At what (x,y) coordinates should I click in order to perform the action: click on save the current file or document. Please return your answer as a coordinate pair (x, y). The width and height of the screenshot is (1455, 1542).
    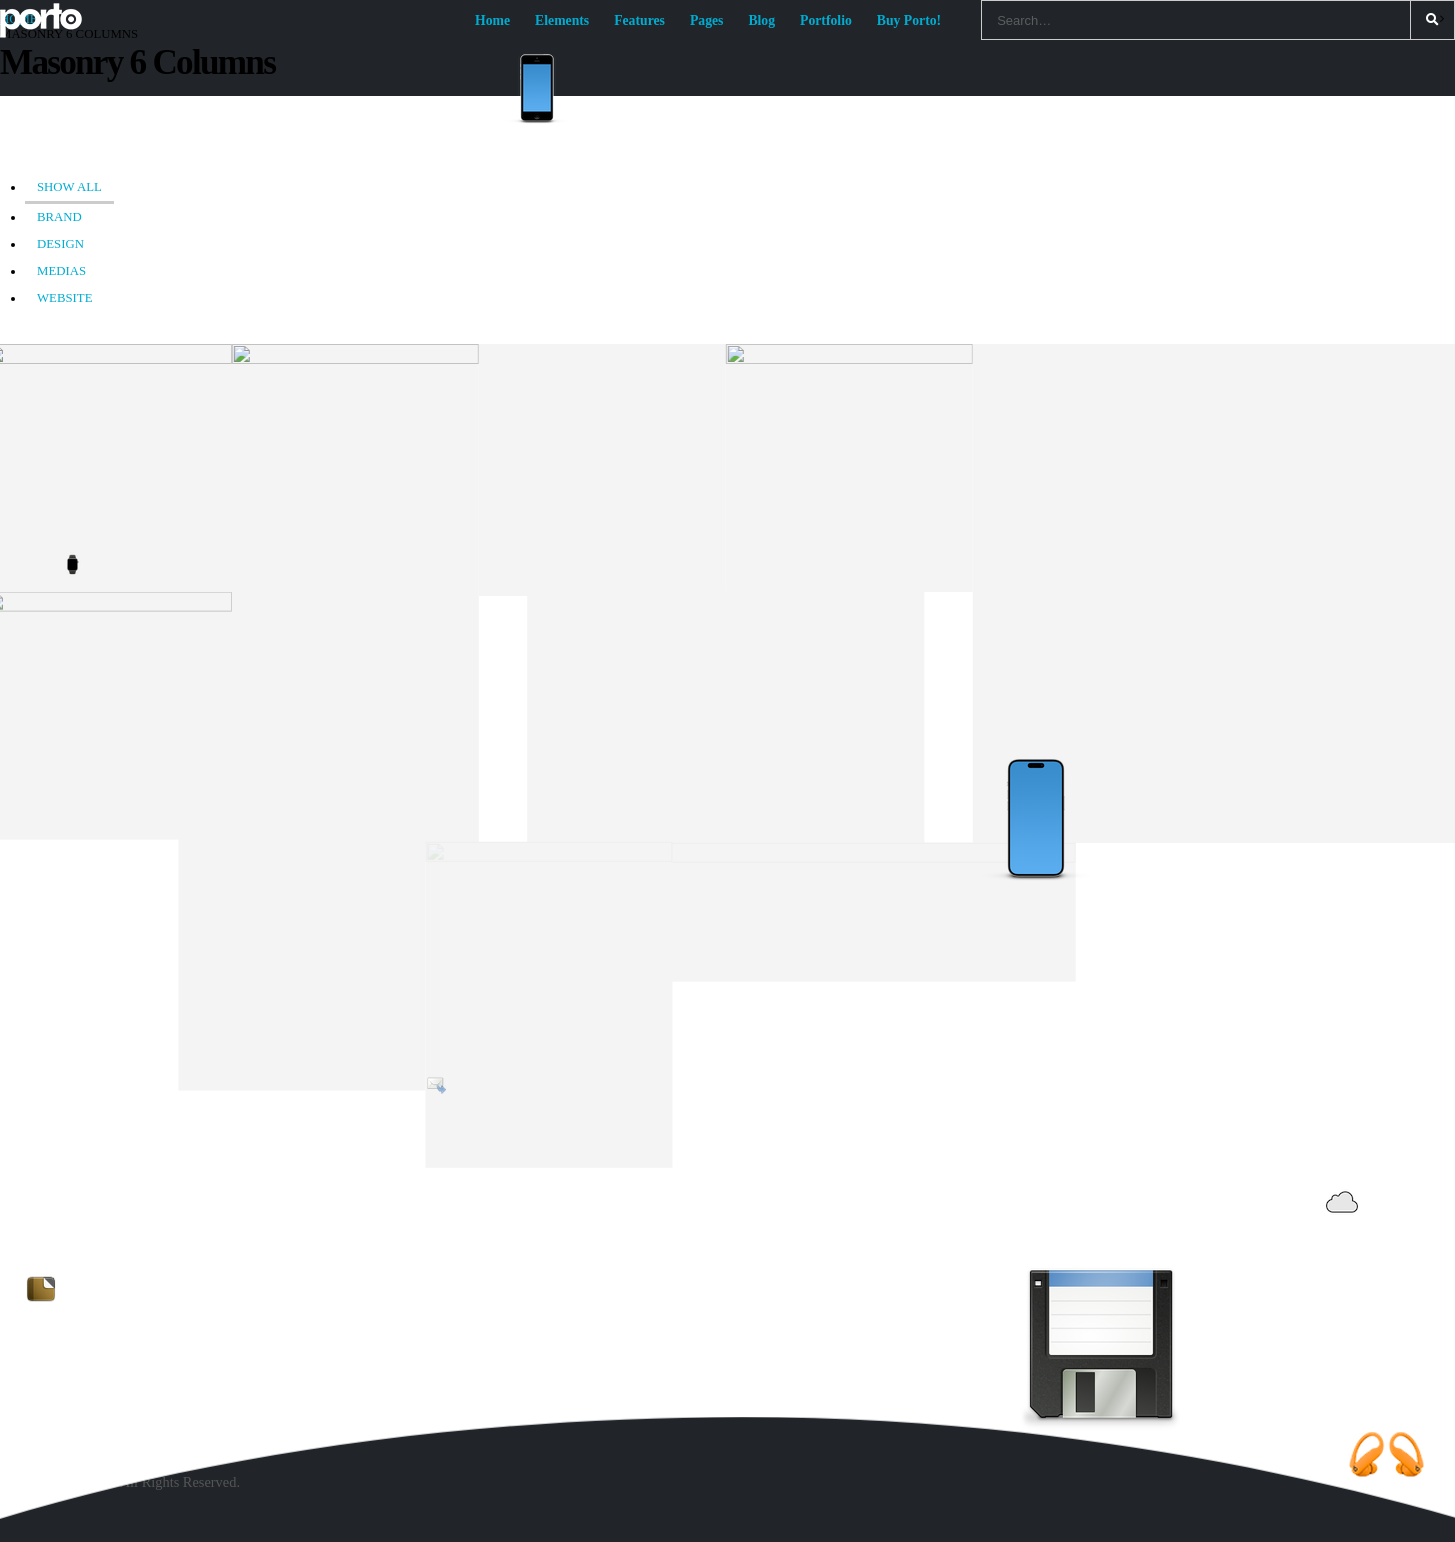
    Looking at the image, I should click on (1104, 1347).